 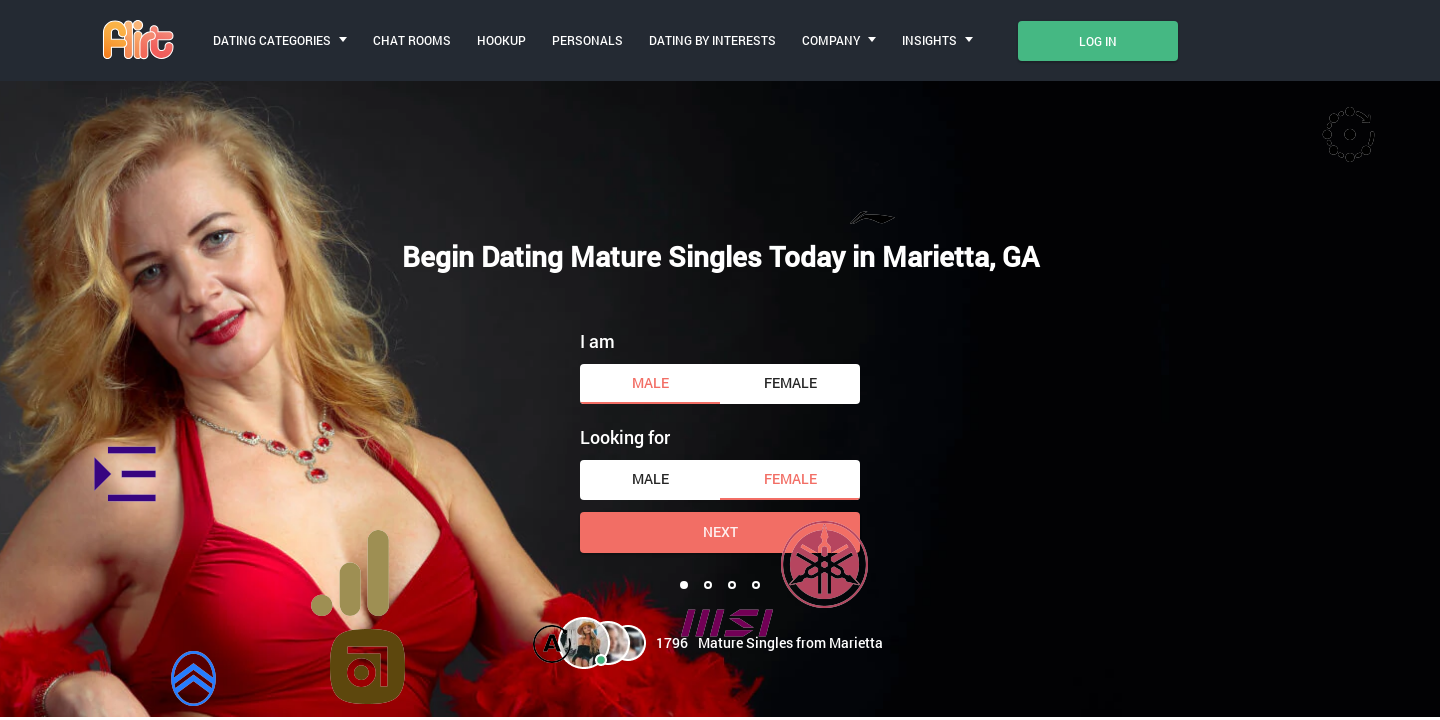 I want to click on open the fing network scanner app, so click(x=1348, y=134).